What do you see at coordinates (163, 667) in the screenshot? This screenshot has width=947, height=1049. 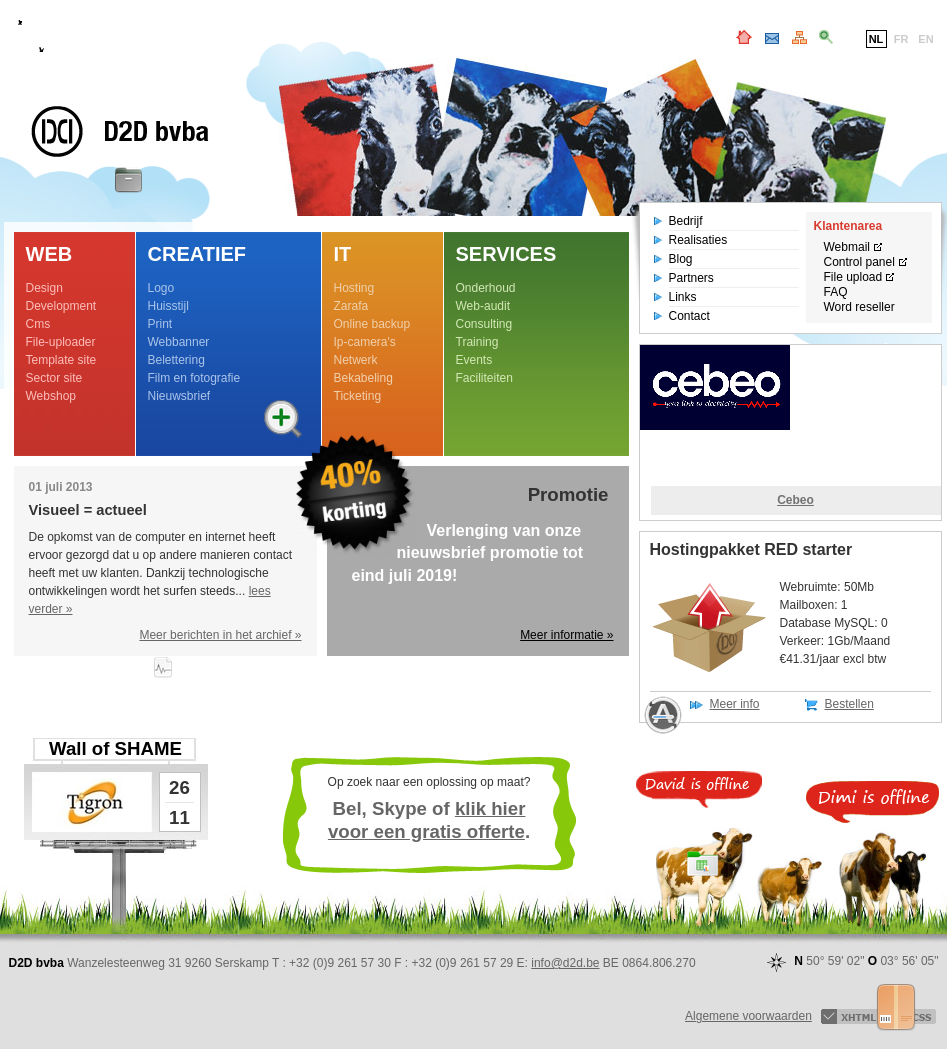 I see `view system log file` at bounding box center [163, 667].